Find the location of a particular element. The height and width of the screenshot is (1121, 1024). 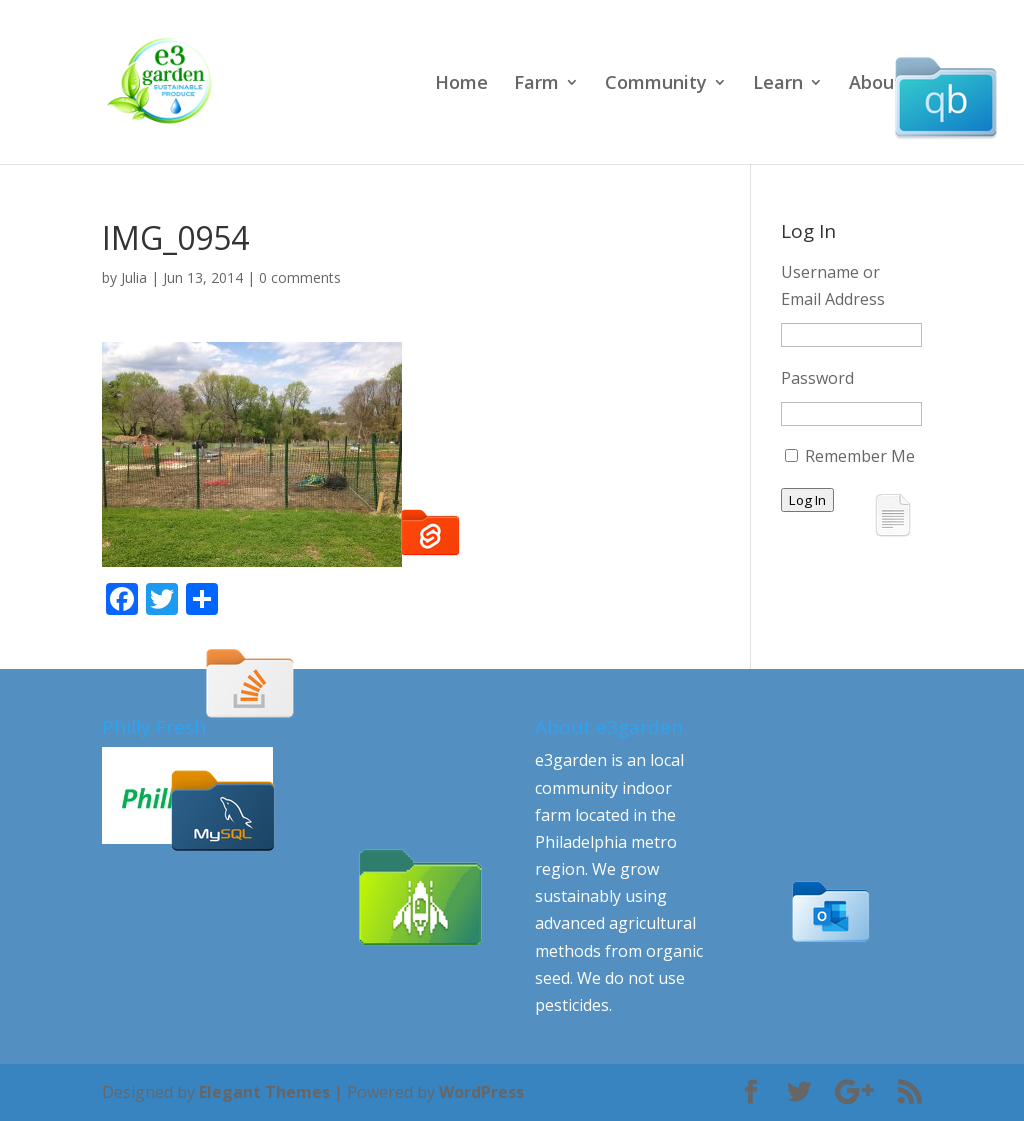

open a text file is located at coordinates (893, 515).